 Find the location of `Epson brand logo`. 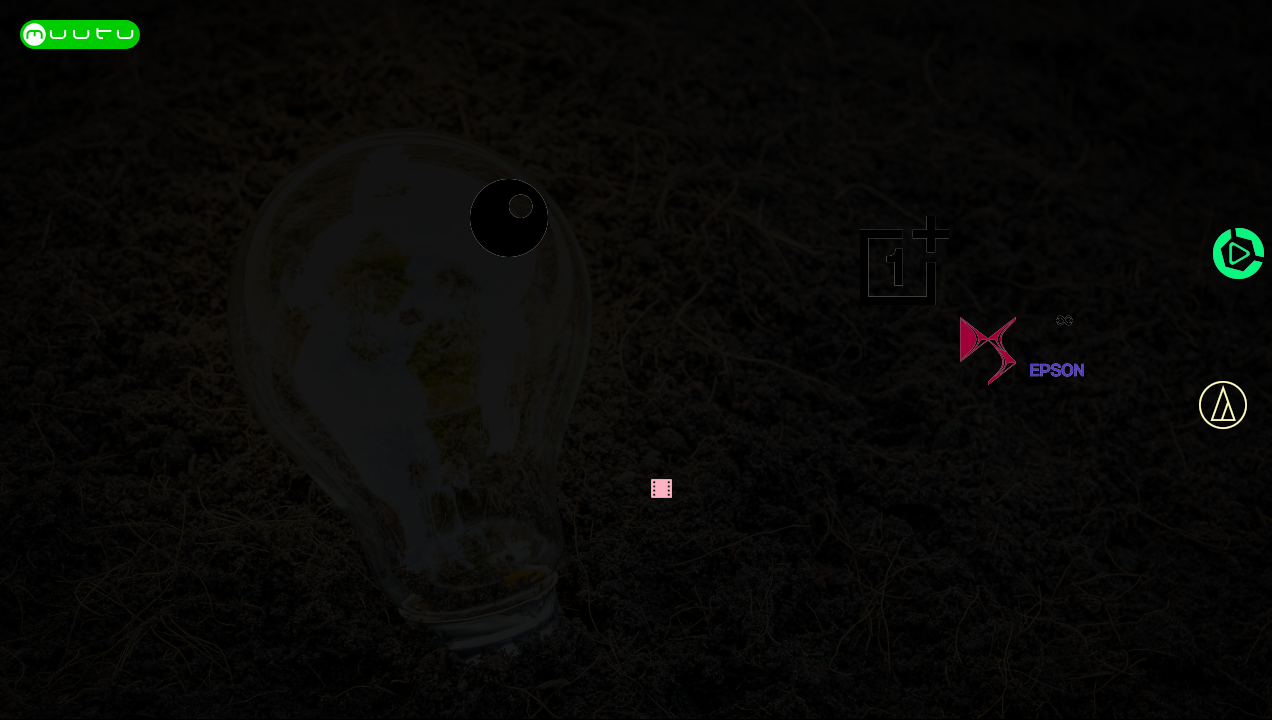

Epson brand logo is located at coordinates (1057, 370).